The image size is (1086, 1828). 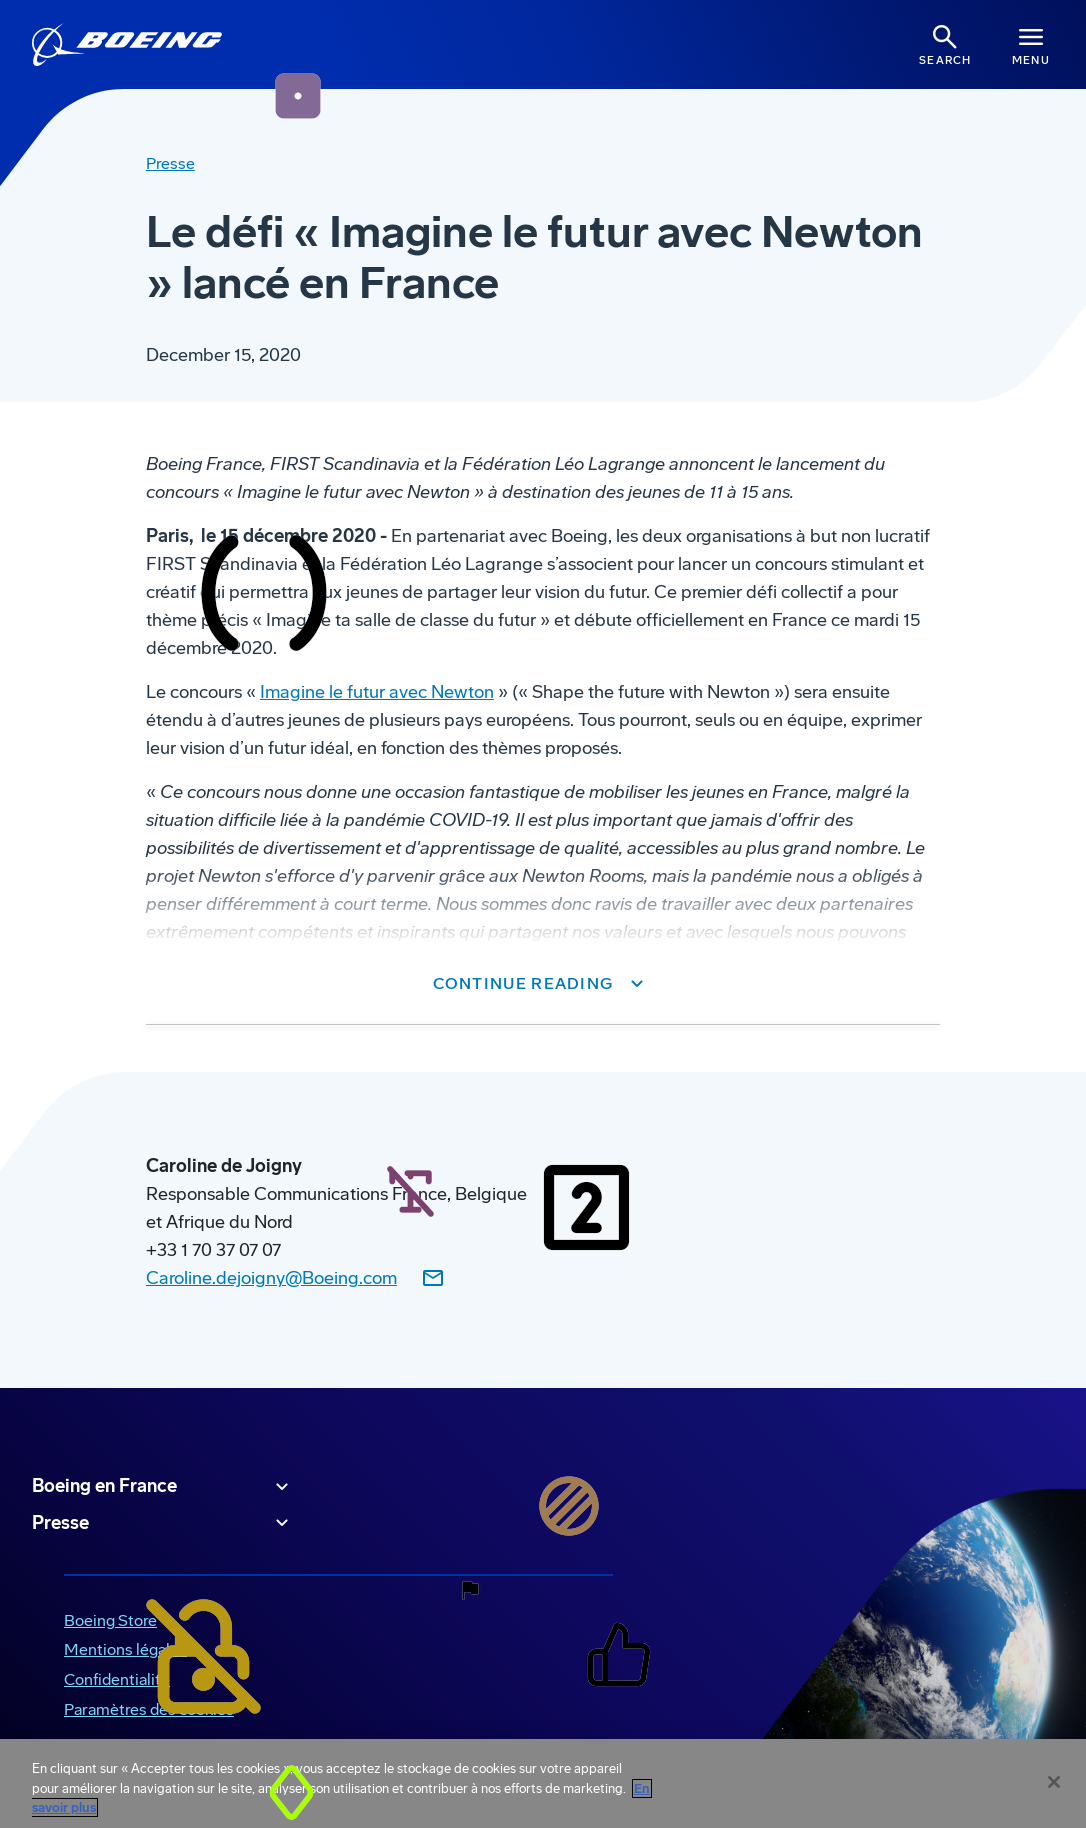 I want to click on like or upvote content, so click(x=619, y=1654).